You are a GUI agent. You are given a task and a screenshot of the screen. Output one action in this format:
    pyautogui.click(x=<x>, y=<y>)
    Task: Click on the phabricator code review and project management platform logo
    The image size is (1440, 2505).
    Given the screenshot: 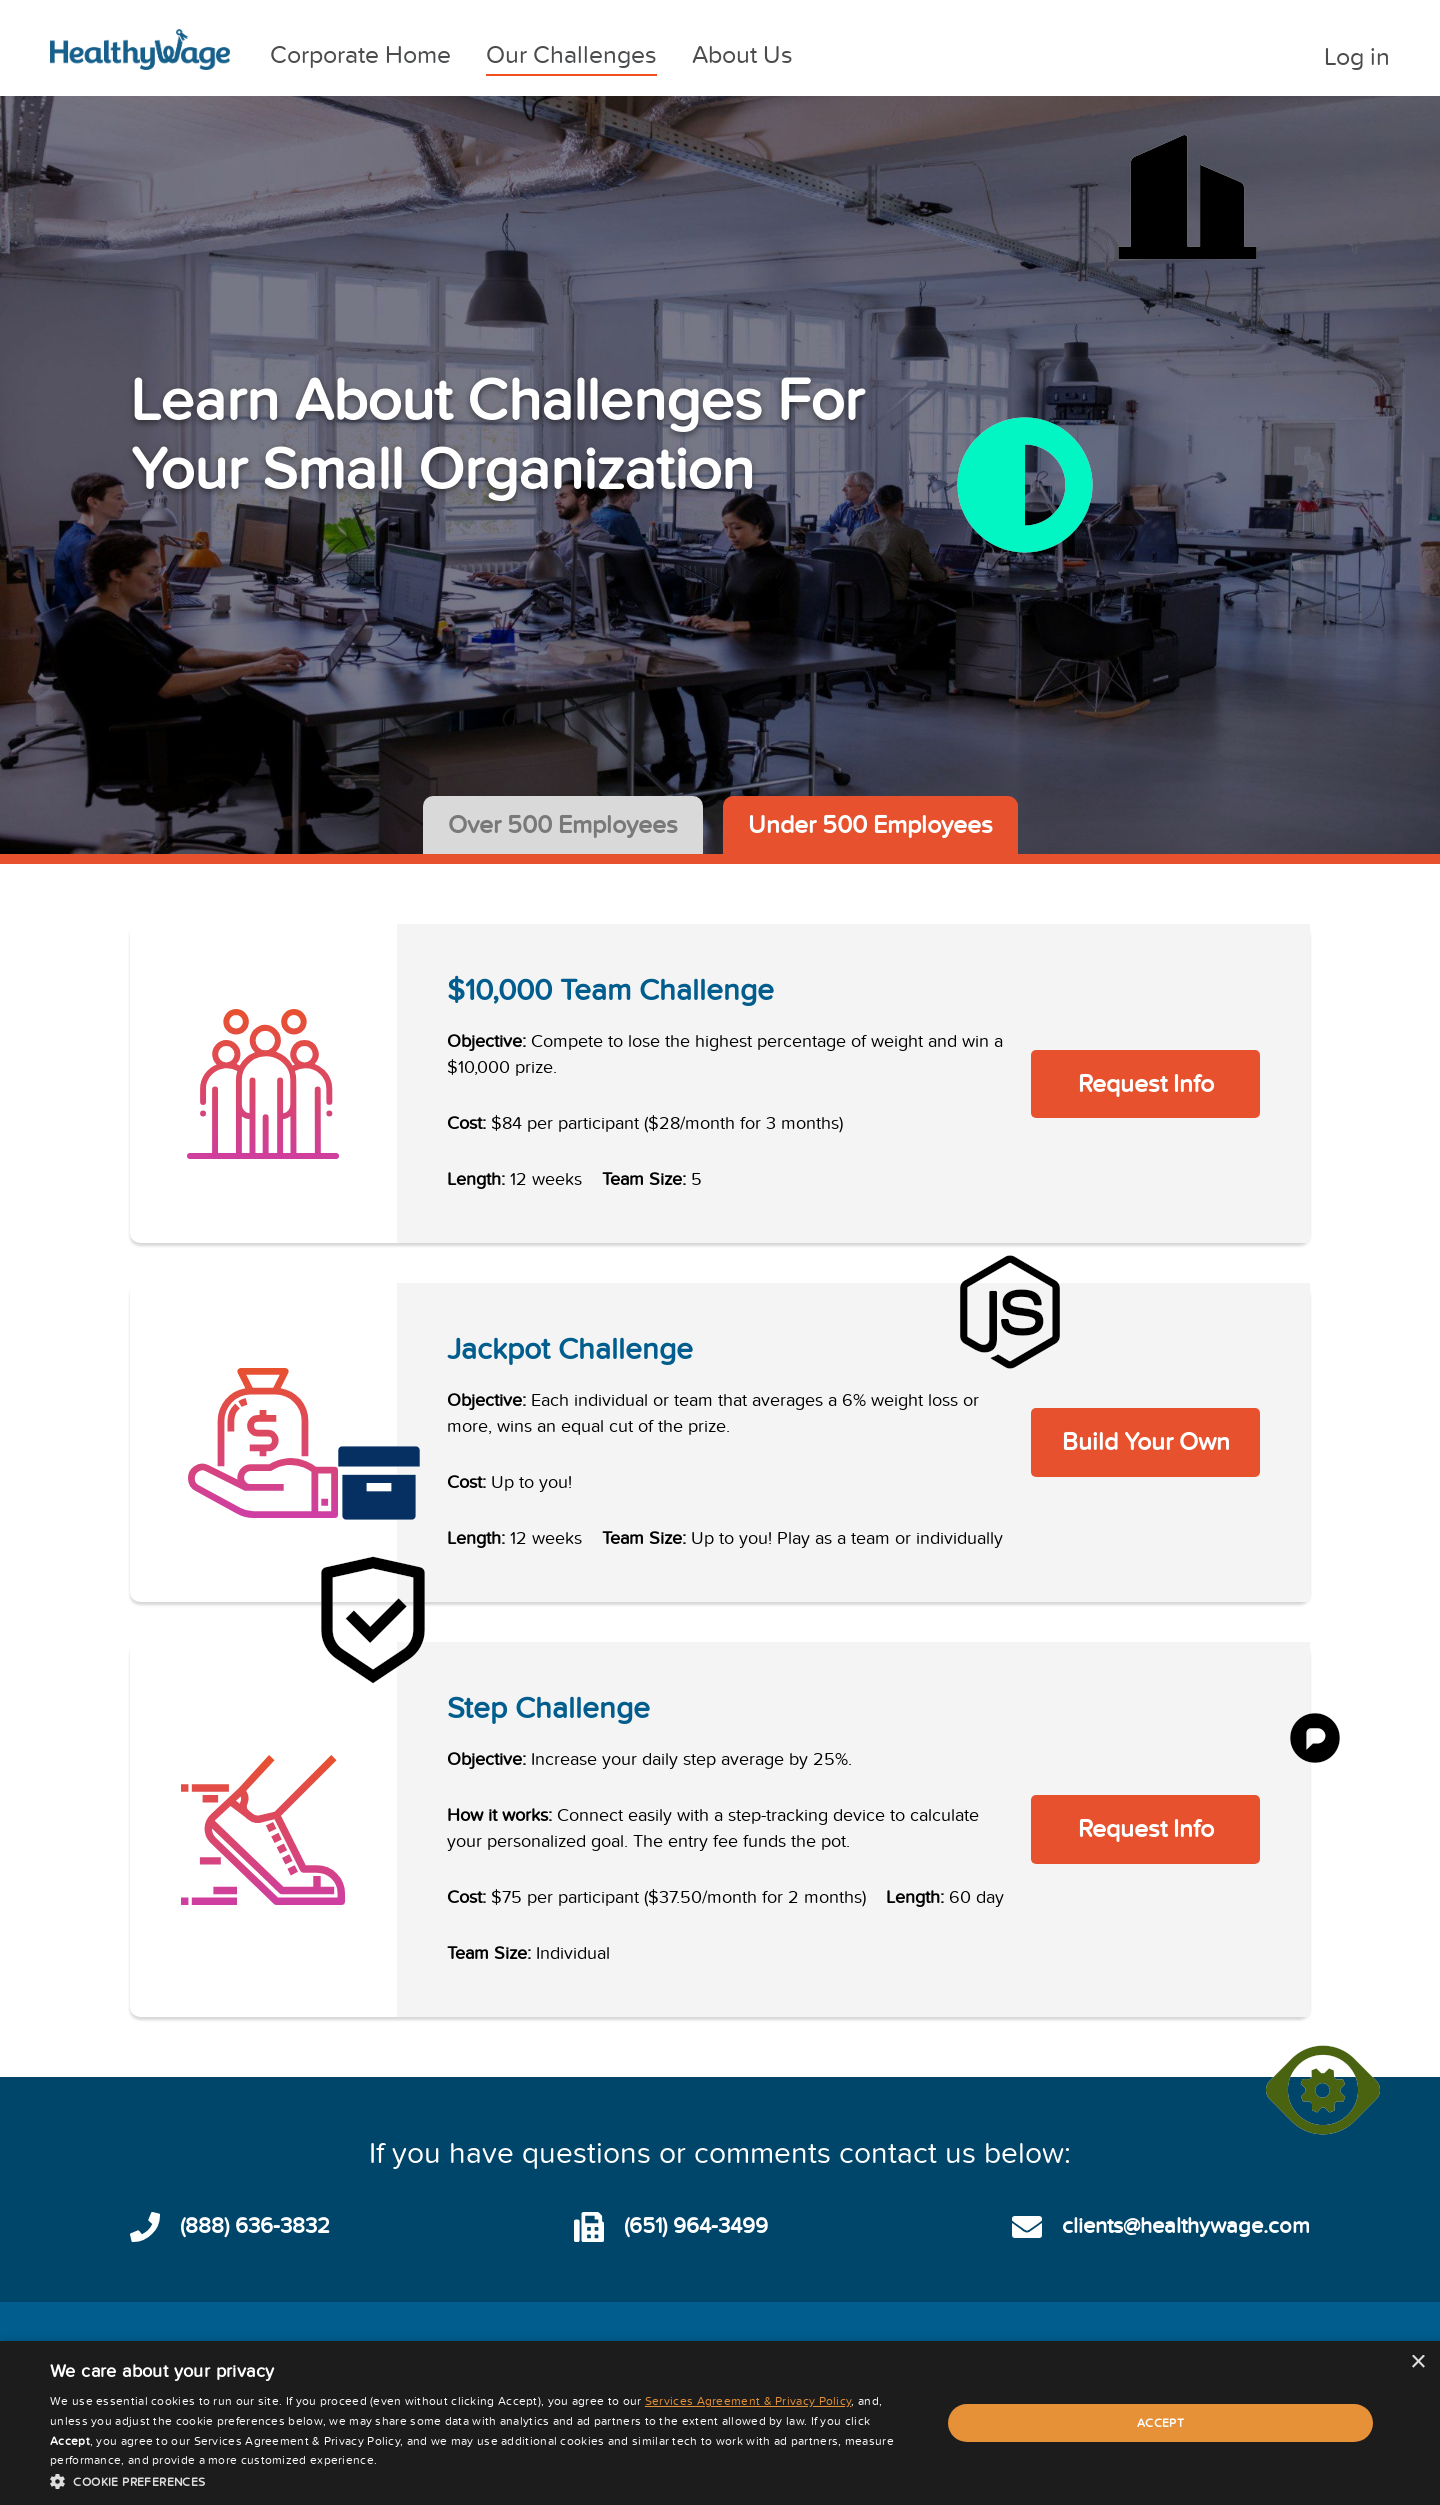 What is the action you would take?
    pyautogui.click(x=1323, y=2090)
    